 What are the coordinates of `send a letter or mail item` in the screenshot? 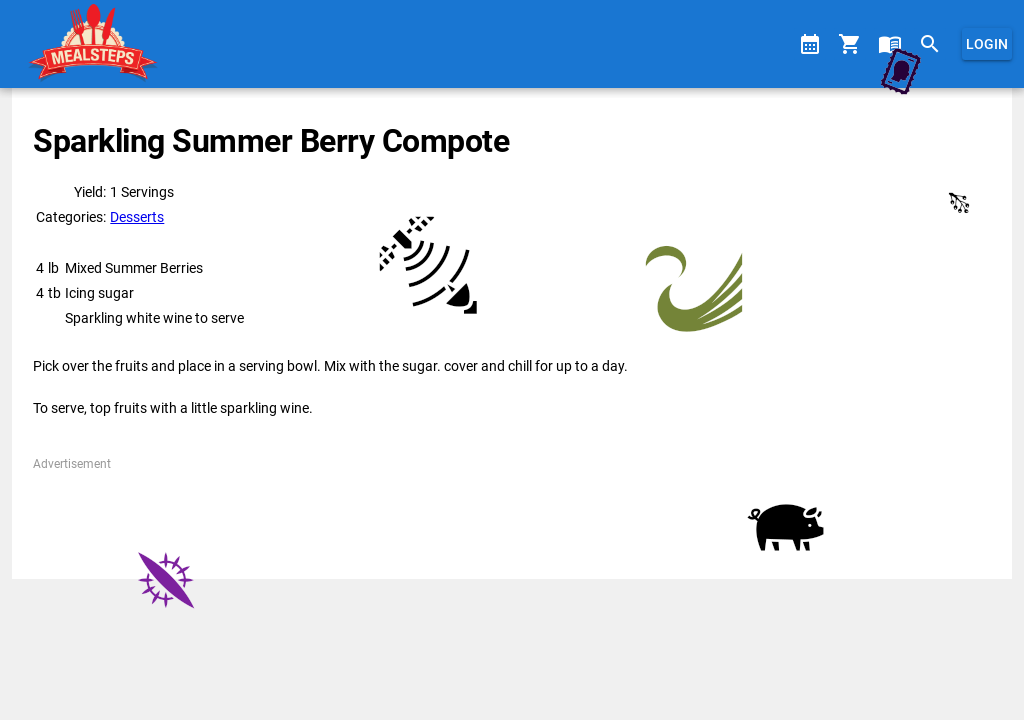 It's located at (900, 71).